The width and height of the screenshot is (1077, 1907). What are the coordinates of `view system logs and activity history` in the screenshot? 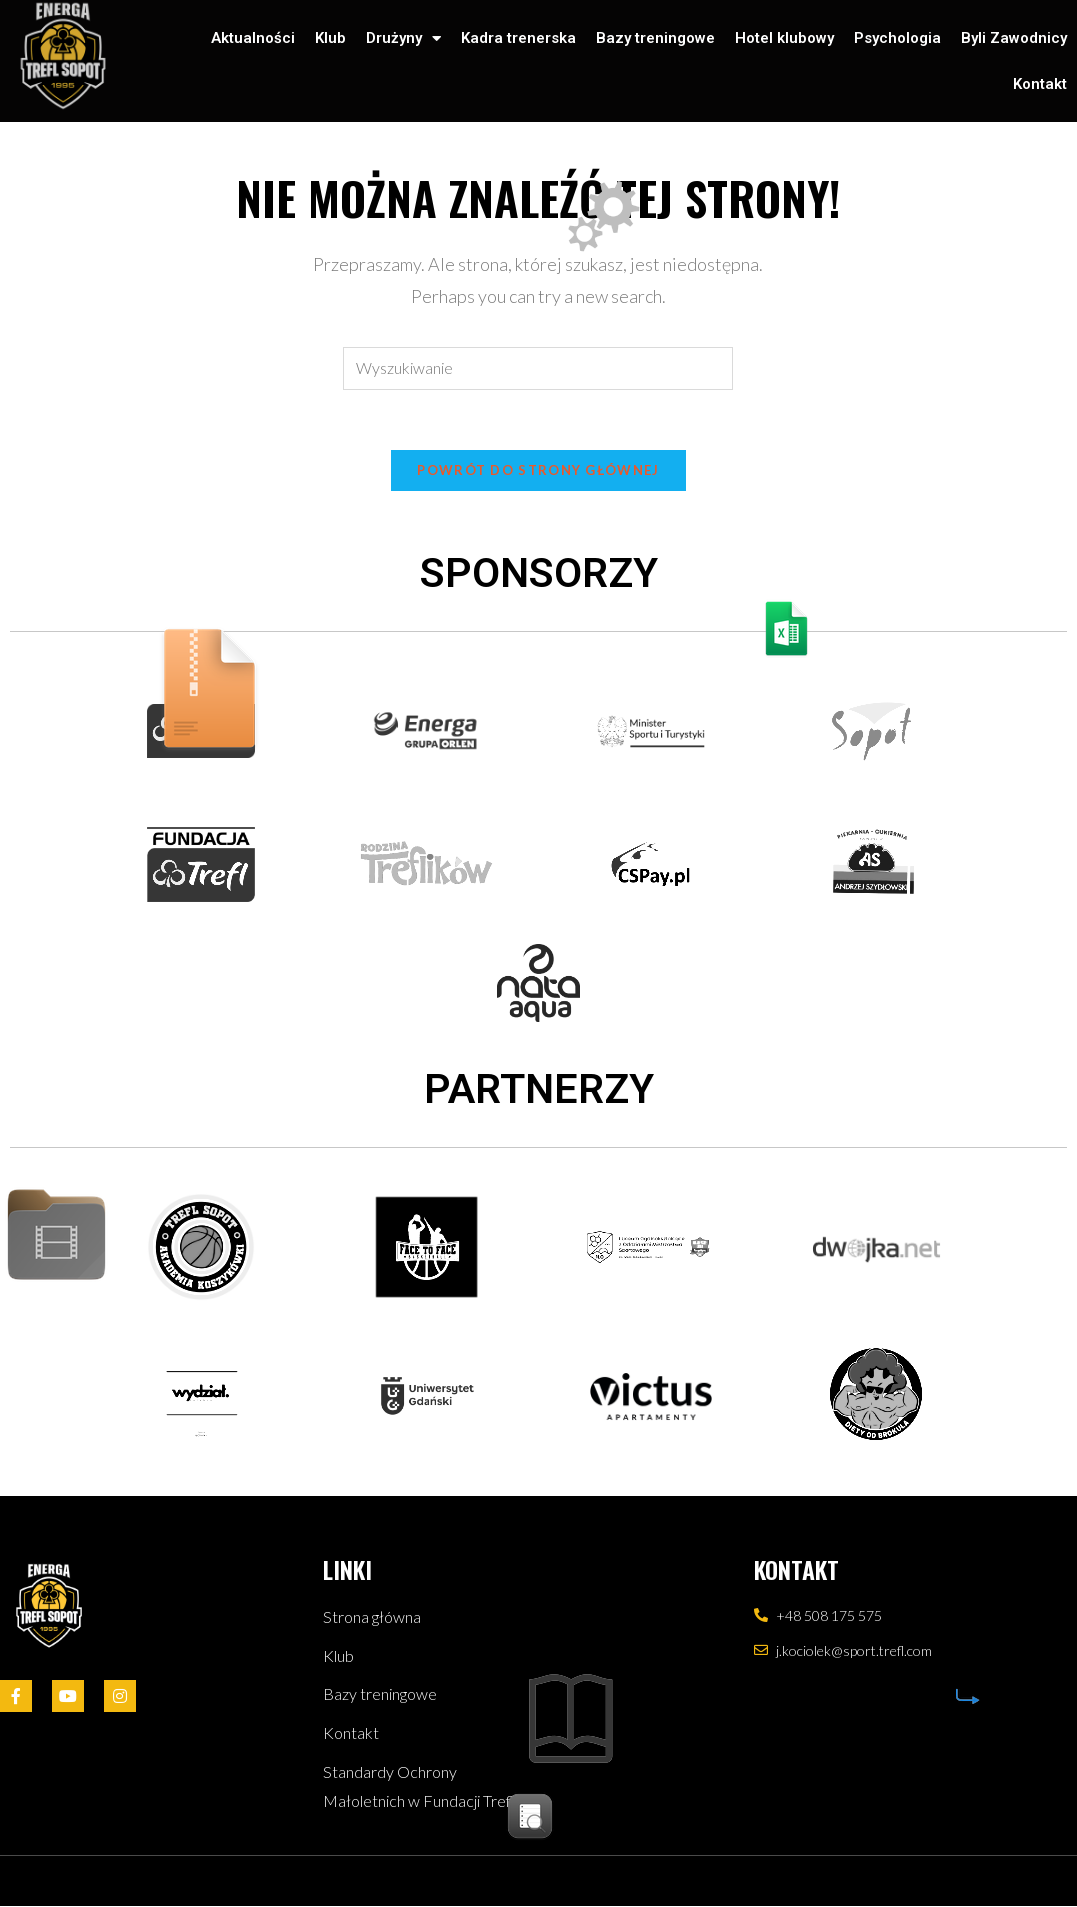 It's located at (530, 1816).